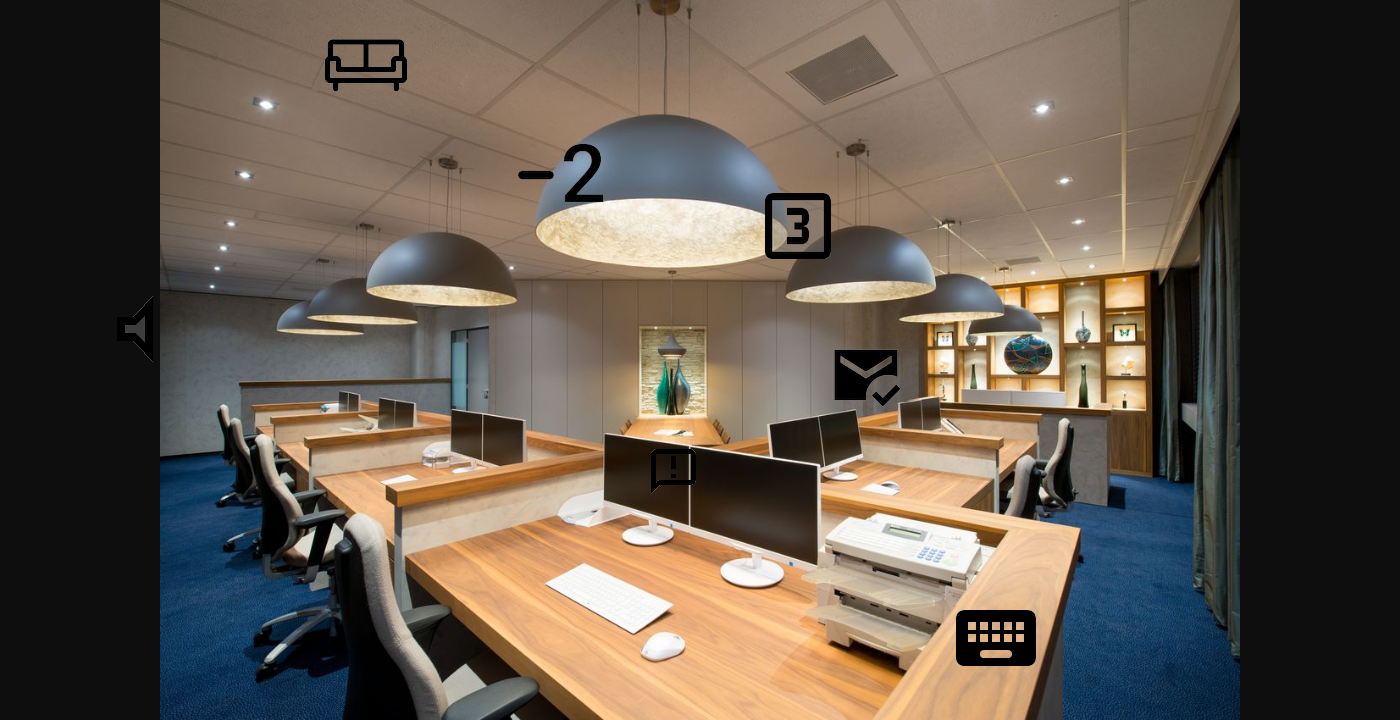  Describe the element at coordinates (866, 375) in the screenshot. I see `mark email as read` at that location.